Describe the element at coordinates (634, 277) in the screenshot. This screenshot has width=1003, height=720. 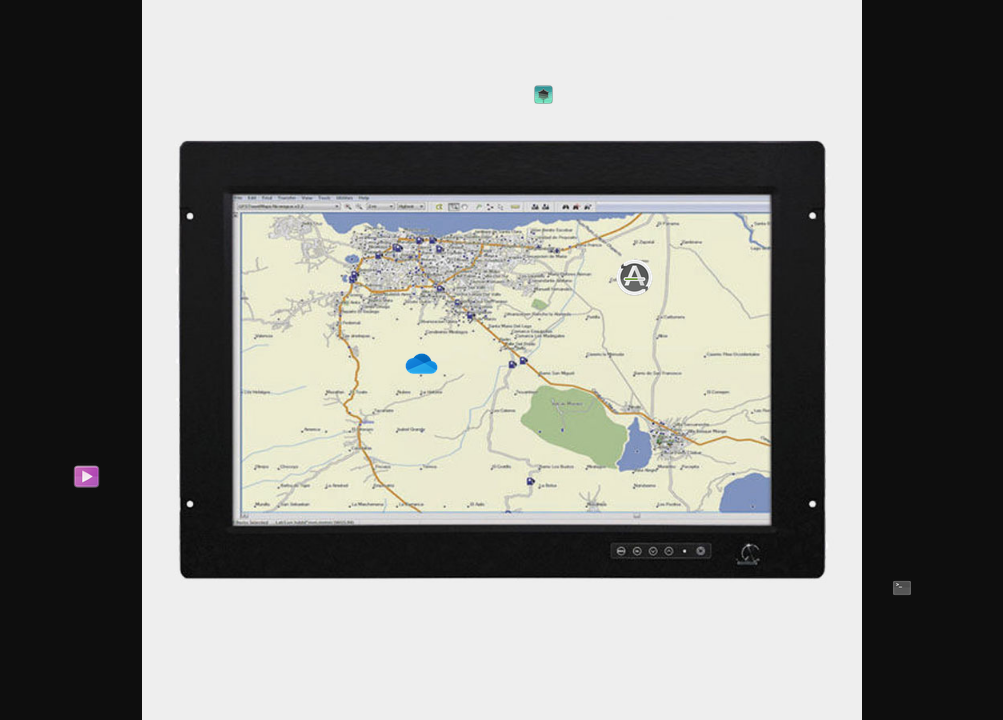
I see `open the software update manager` at that location.